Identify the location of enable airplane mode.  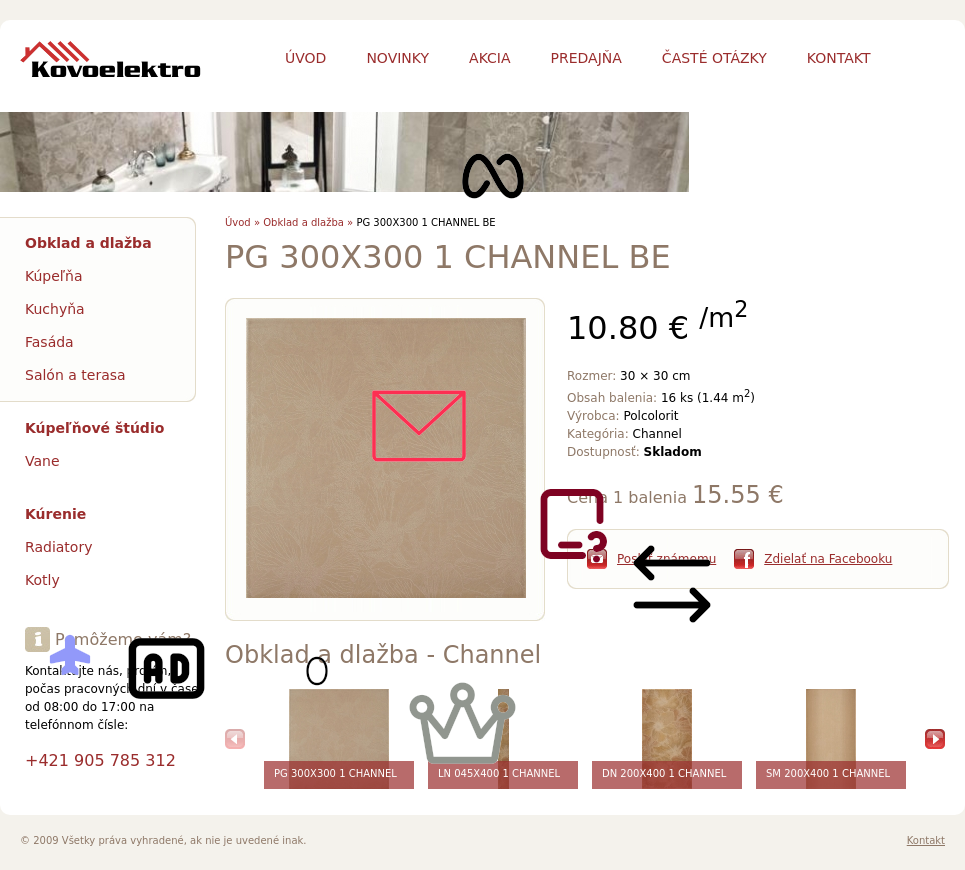
(70, 655).